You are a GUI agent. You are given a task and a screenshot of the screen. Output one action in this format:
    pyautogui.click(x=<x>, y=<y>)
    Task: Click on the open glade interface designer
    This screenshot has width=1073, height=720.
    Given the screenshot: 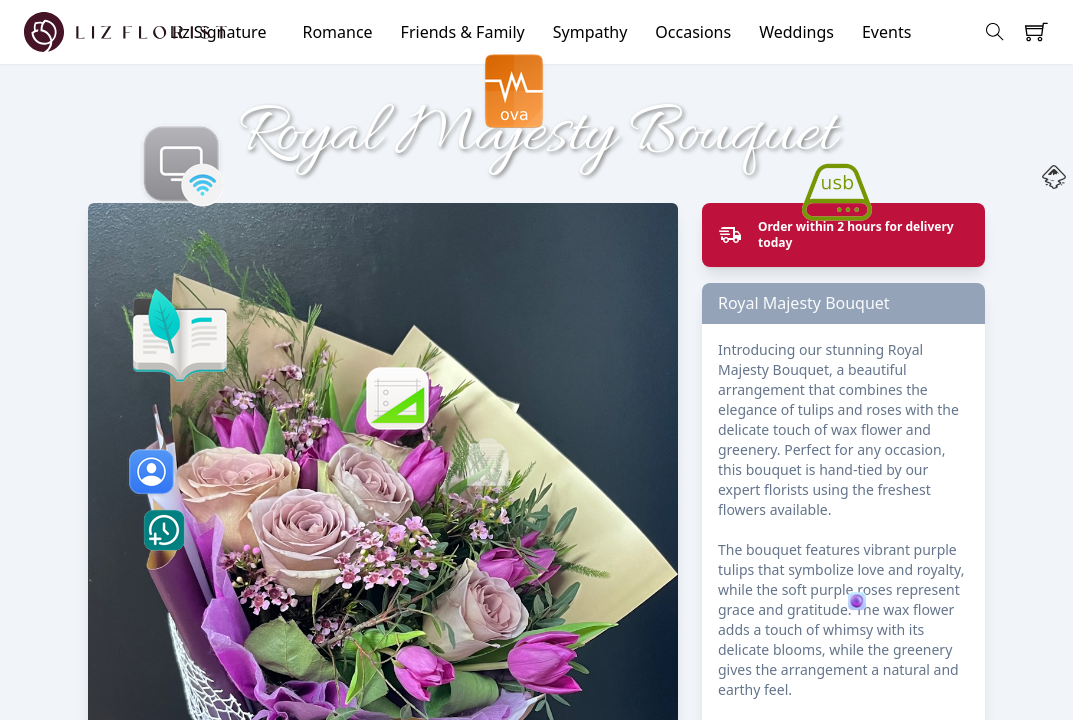 What is the action you would take?
    pyautogui.click(x=397, y=398)
    